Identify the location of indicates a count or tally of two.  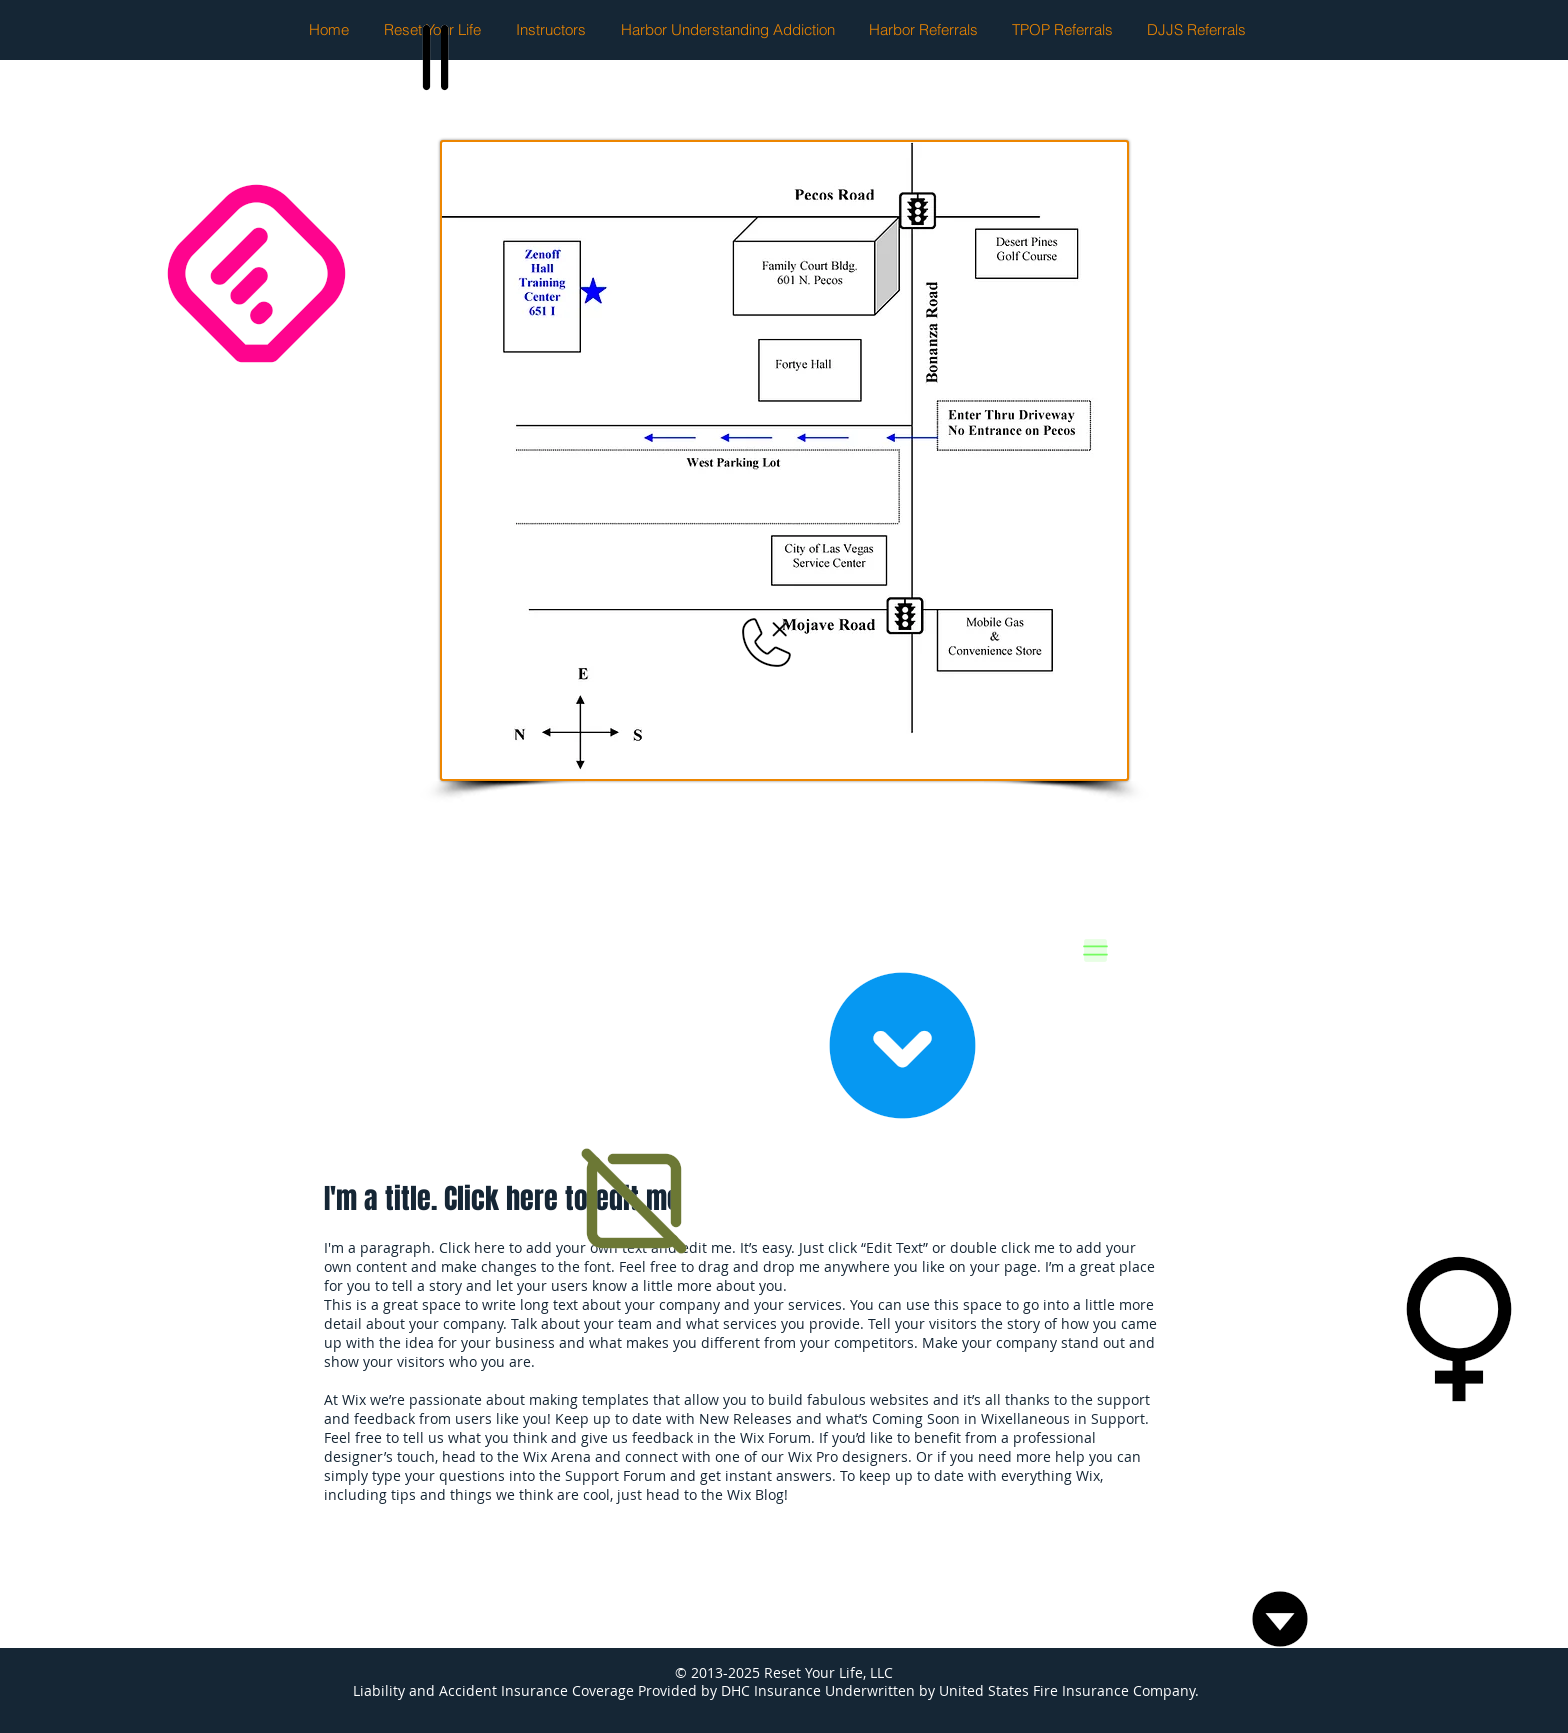
(455, 57).